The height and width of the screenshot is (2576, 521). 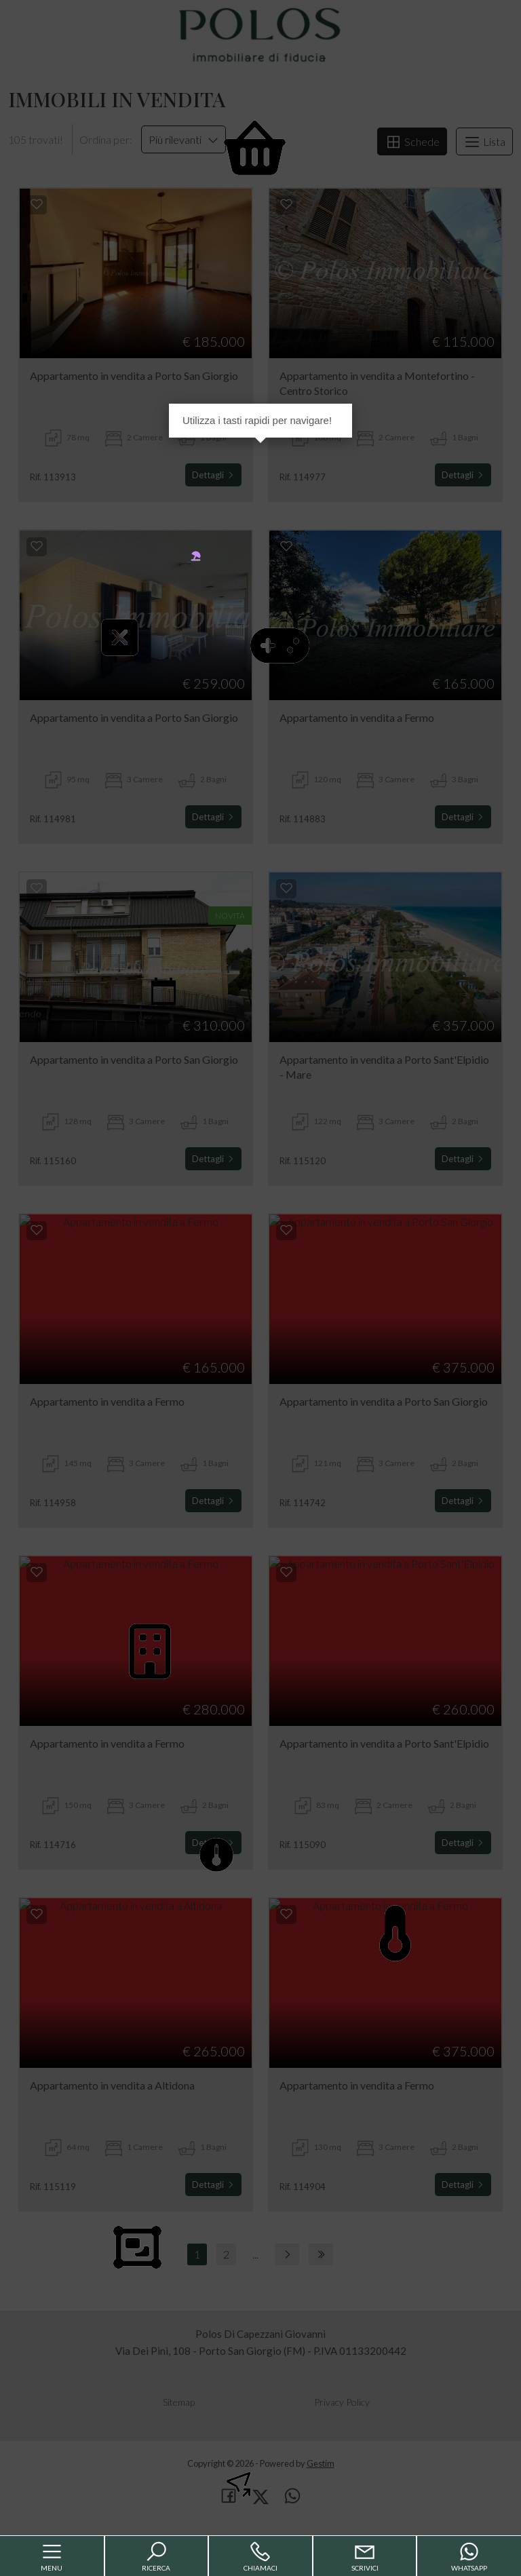 I want to click on view building or office location, so click(x=150, y=1651).